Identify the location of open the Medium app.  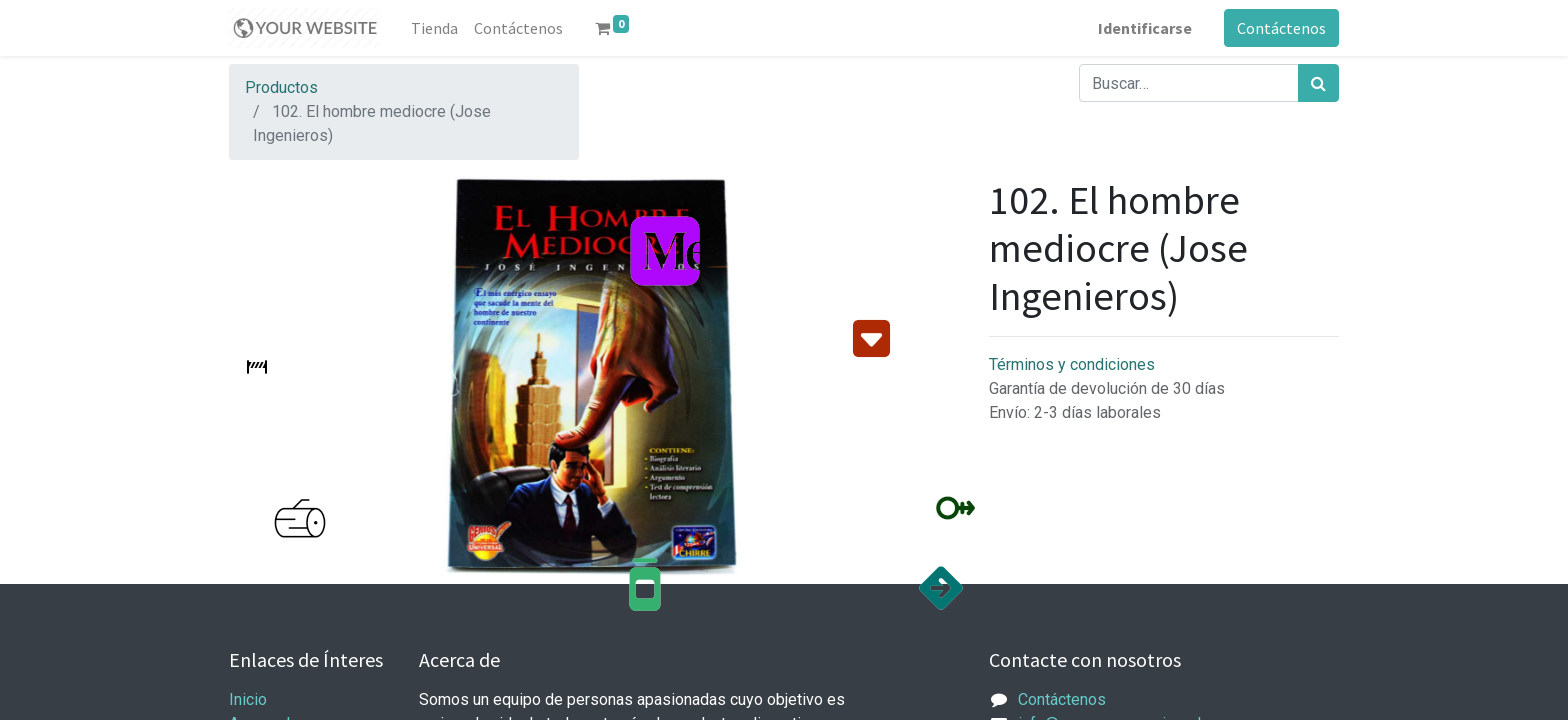
(665, 251).